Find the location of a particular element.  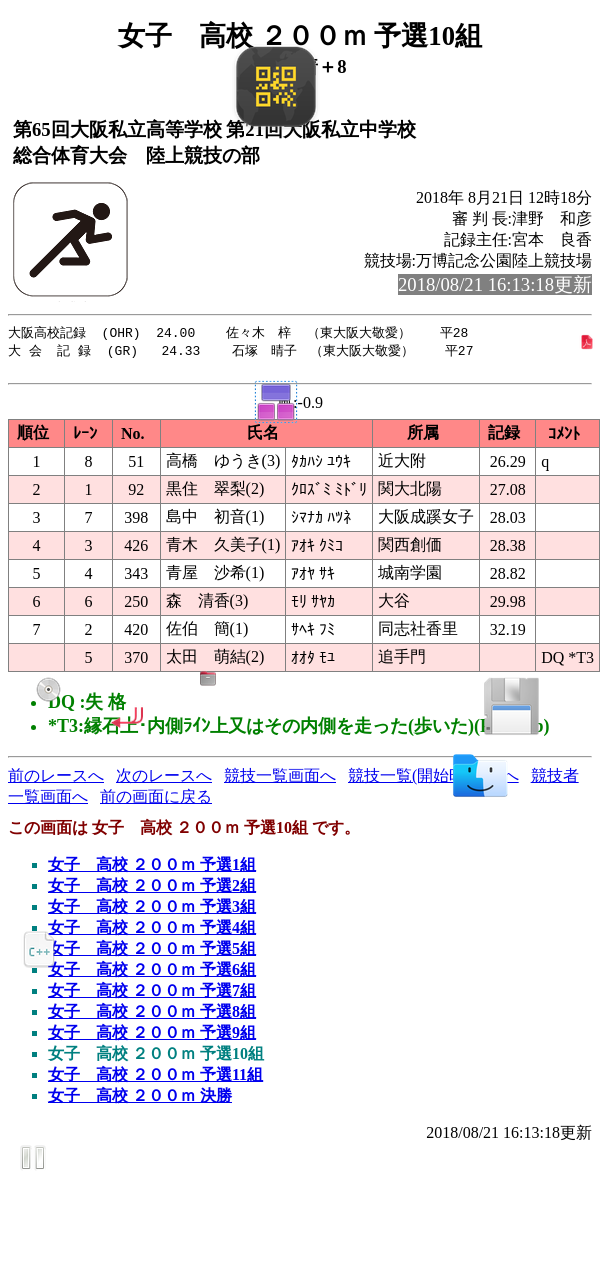

a C++ source code file is located at coordinates (39, 949).